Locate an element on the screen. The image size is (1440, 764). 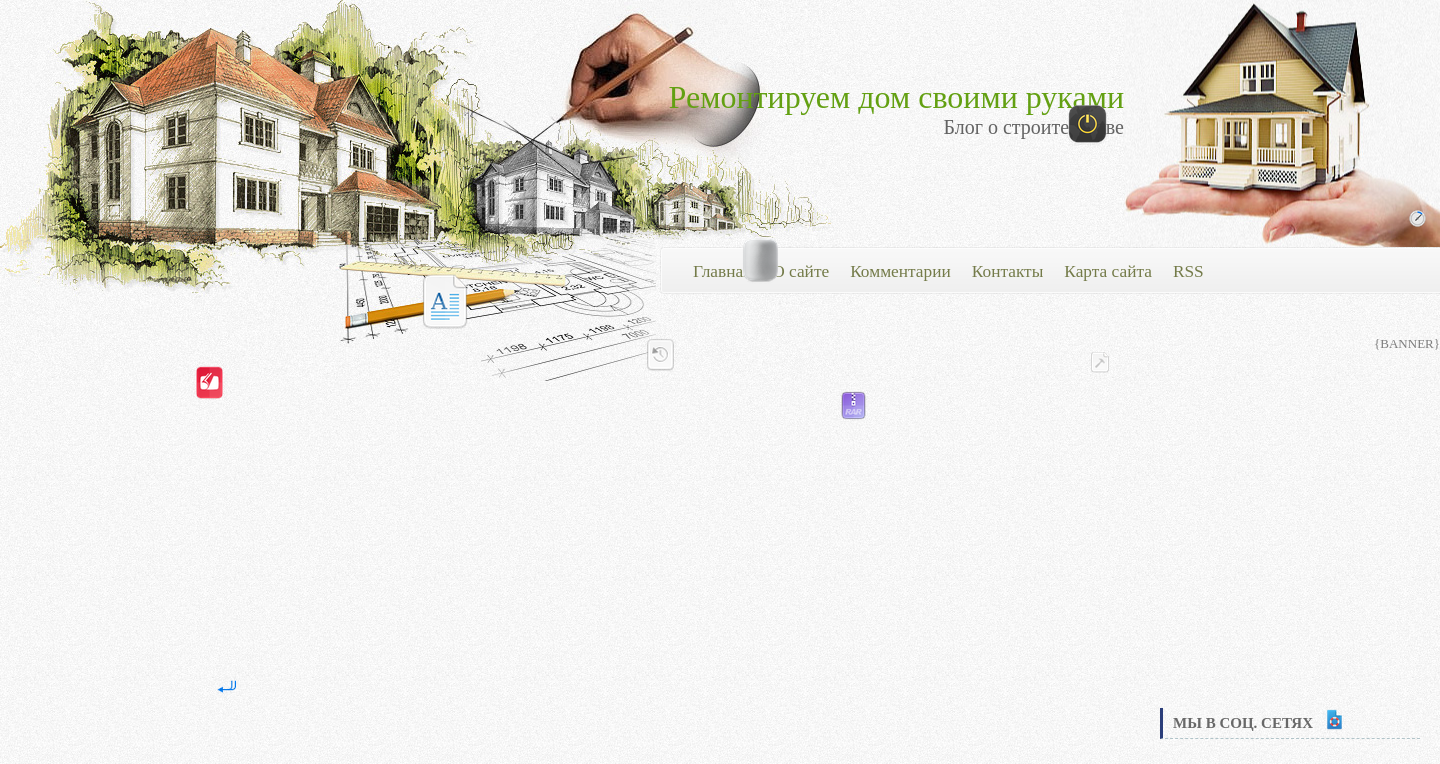
apple homepod smart speaker device is located at coordinates (760, 260).